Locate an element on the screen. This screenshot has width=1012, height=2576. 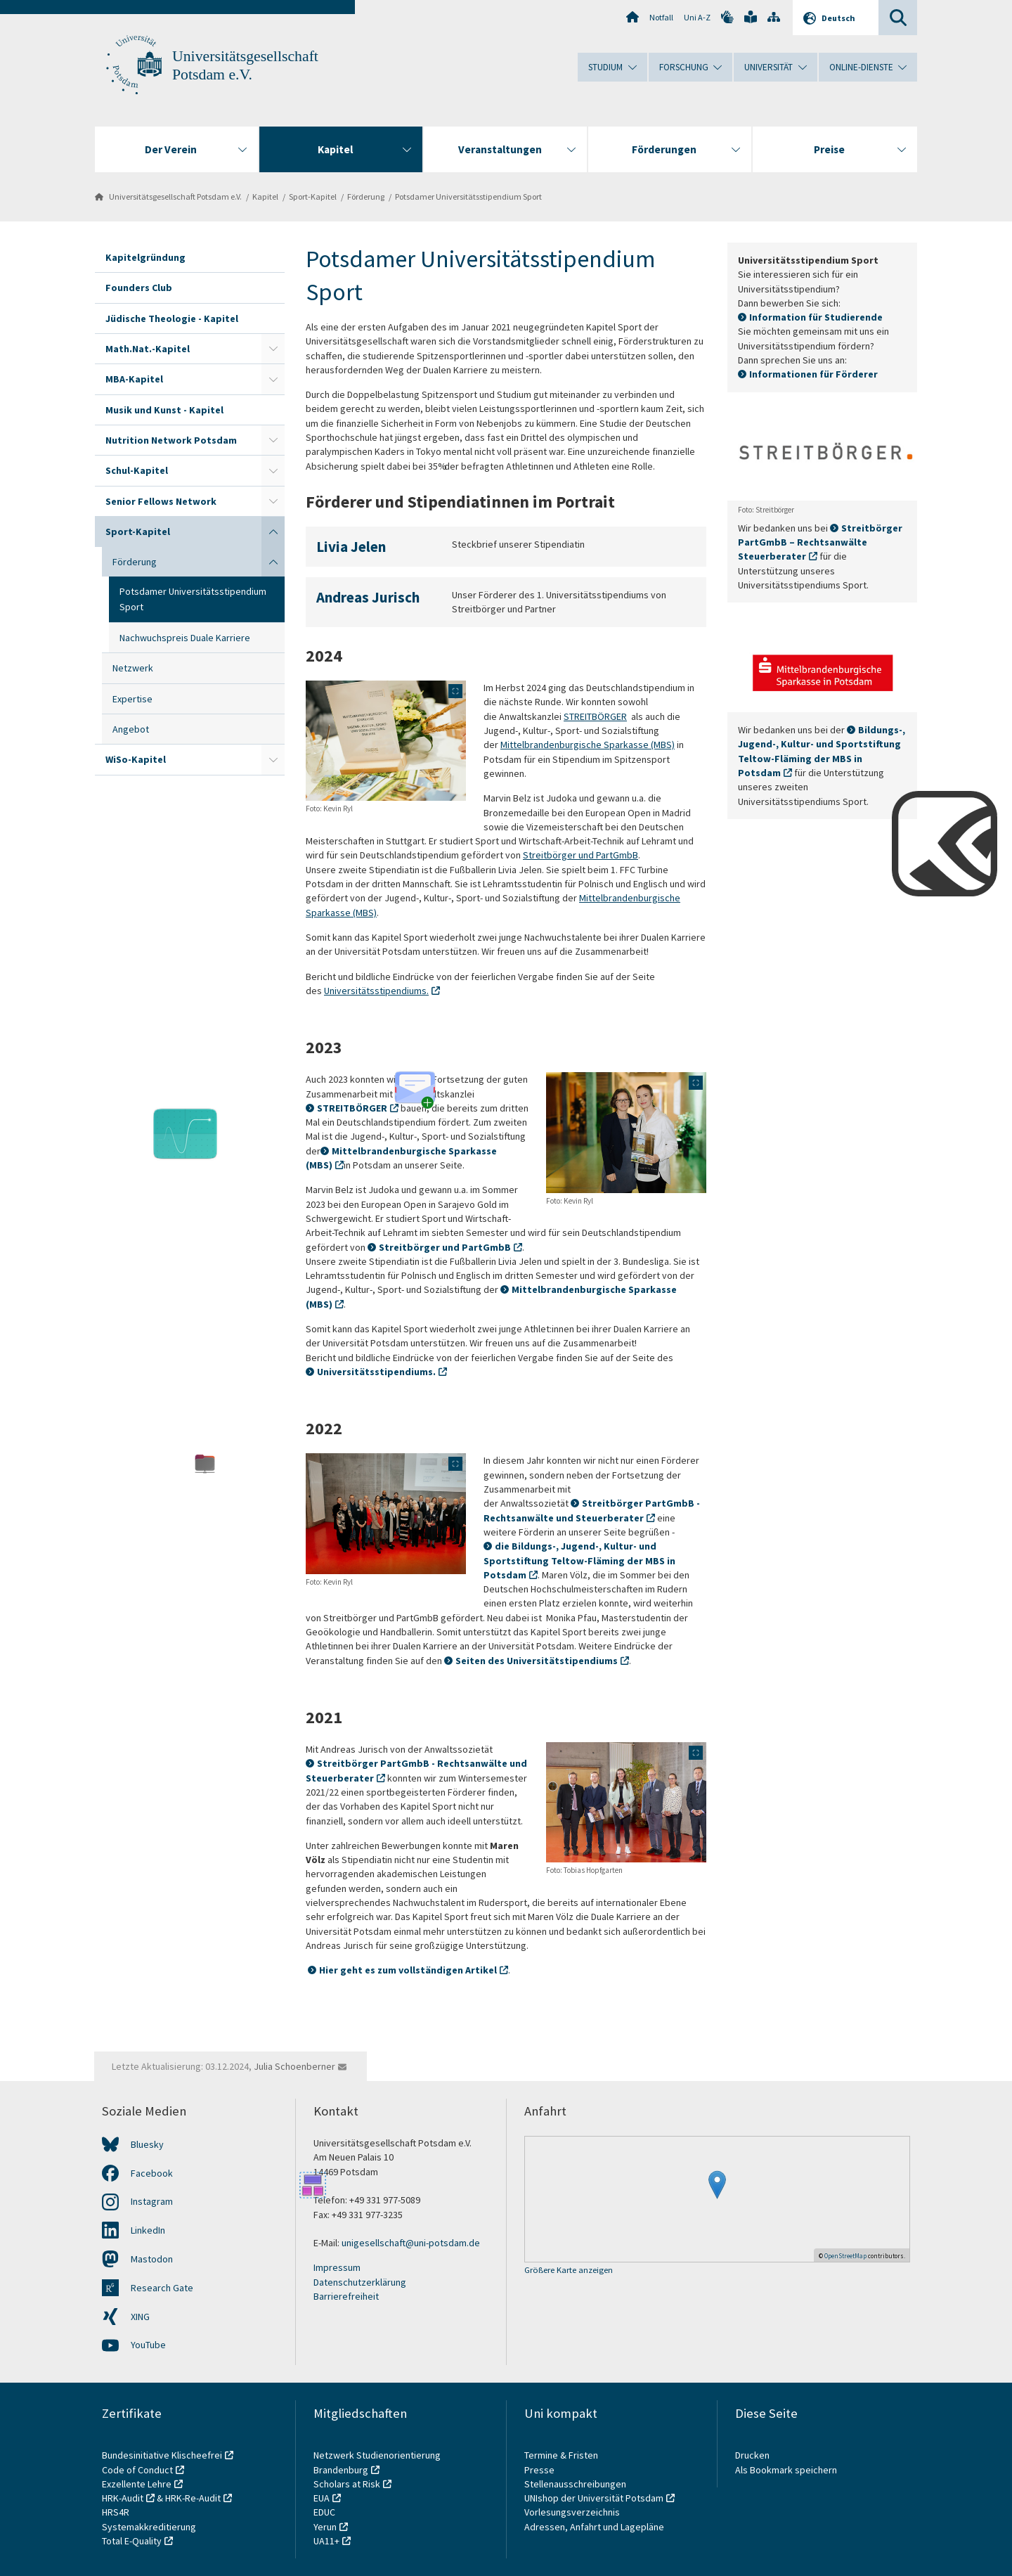
compose a new email message is located at coordinates (415, 1087).